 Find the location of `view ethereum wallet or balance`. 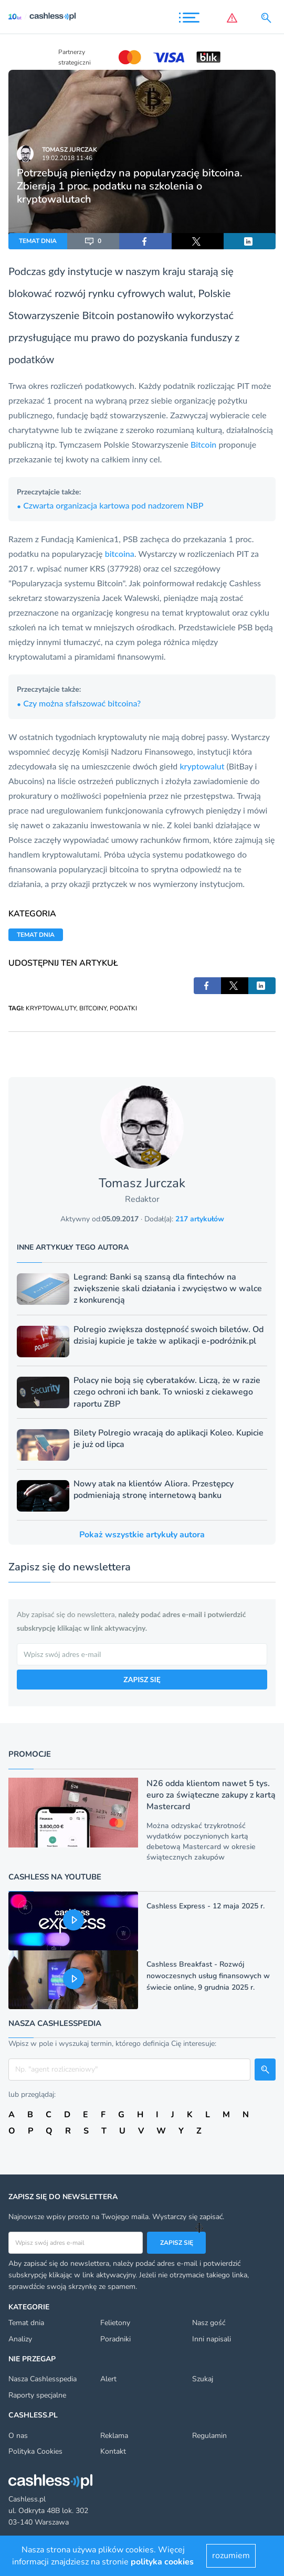

view ethereum wallet or balance is located at coordinates (199, 2227).